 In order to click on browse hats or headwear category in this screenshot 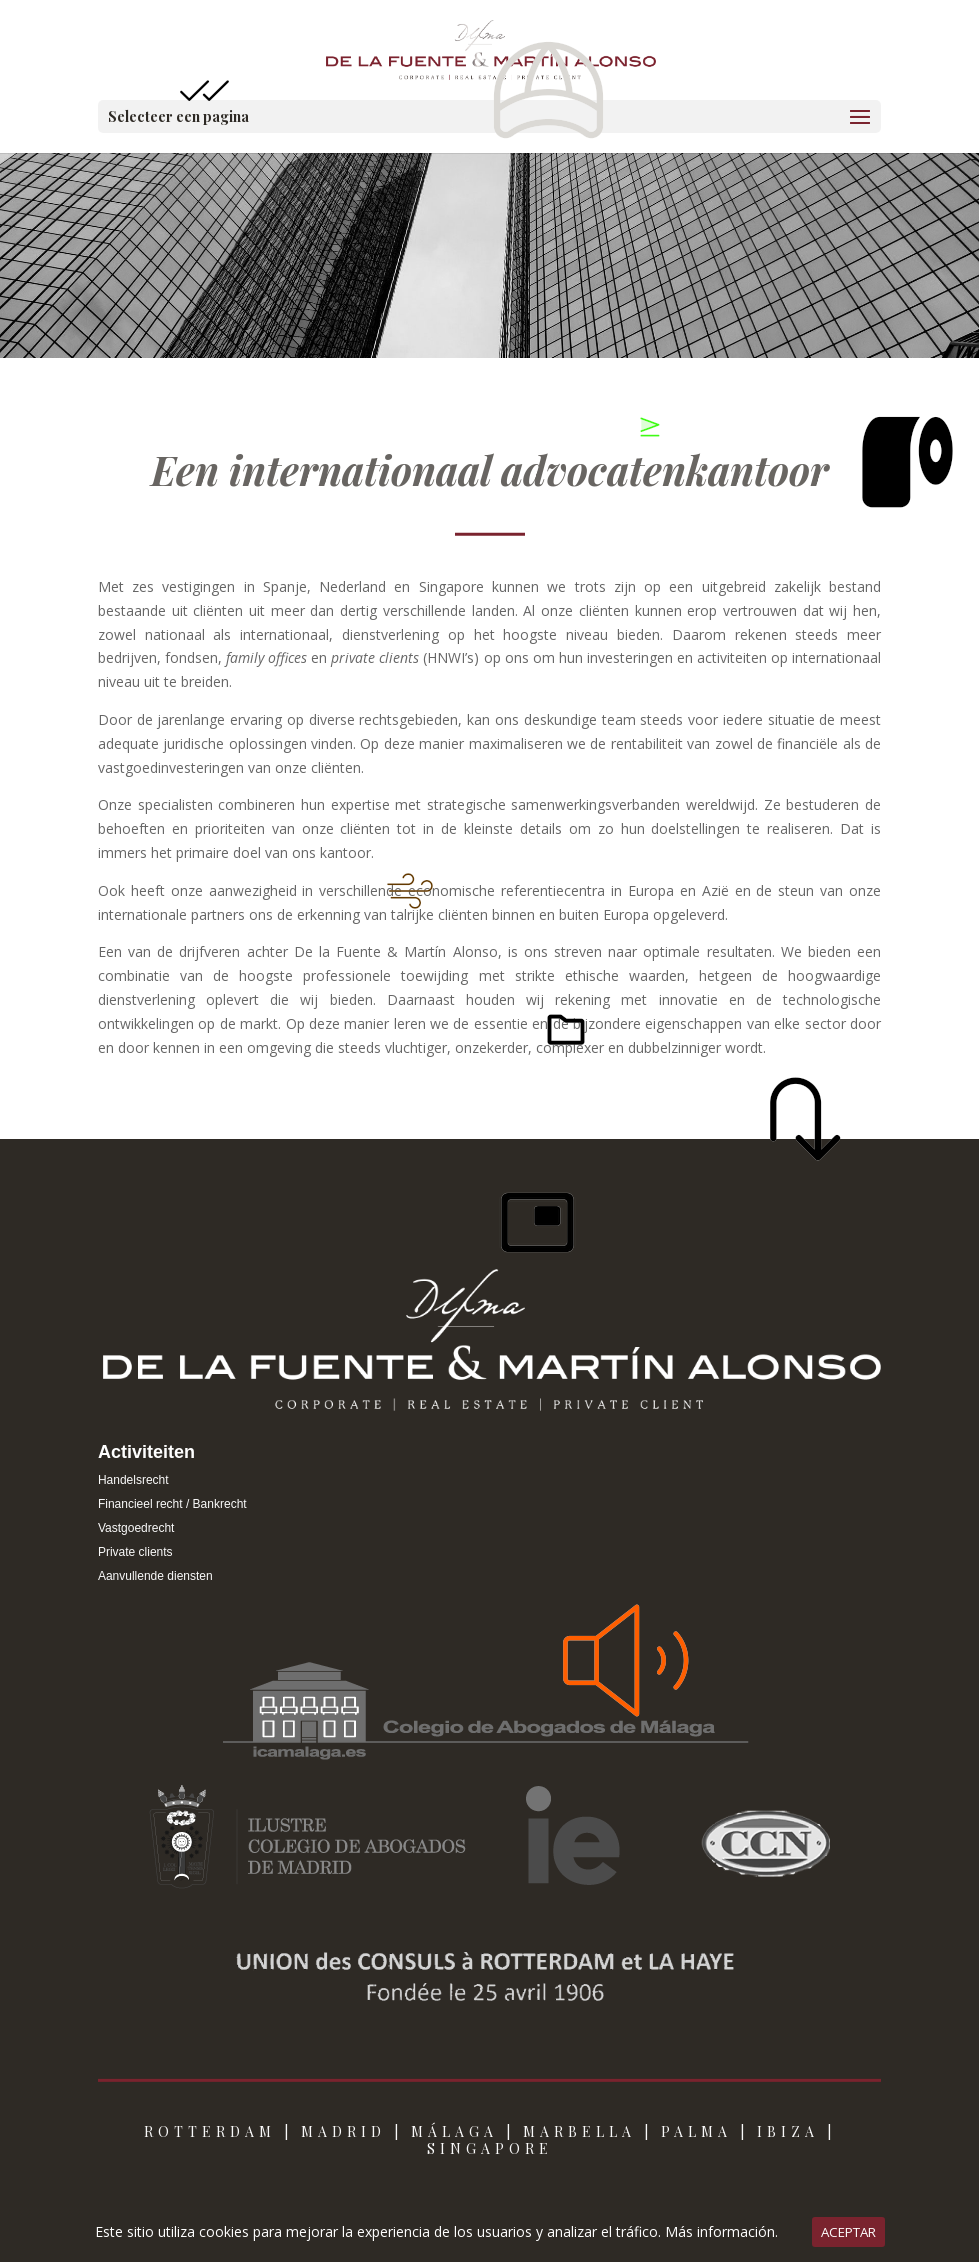, I will do `click(548, 96)`.